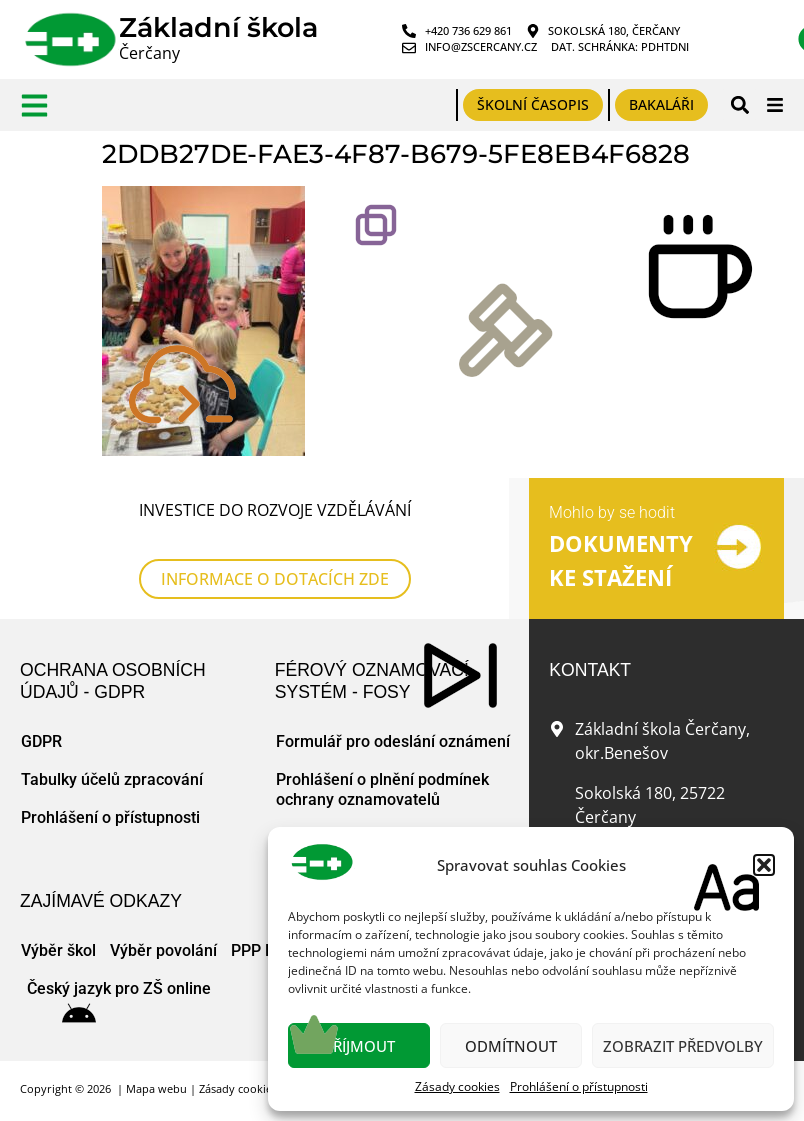  Describe the element at coordinates (314, 1037) in the screenshot. I see `indicates premium or VIP membership status` at that location.